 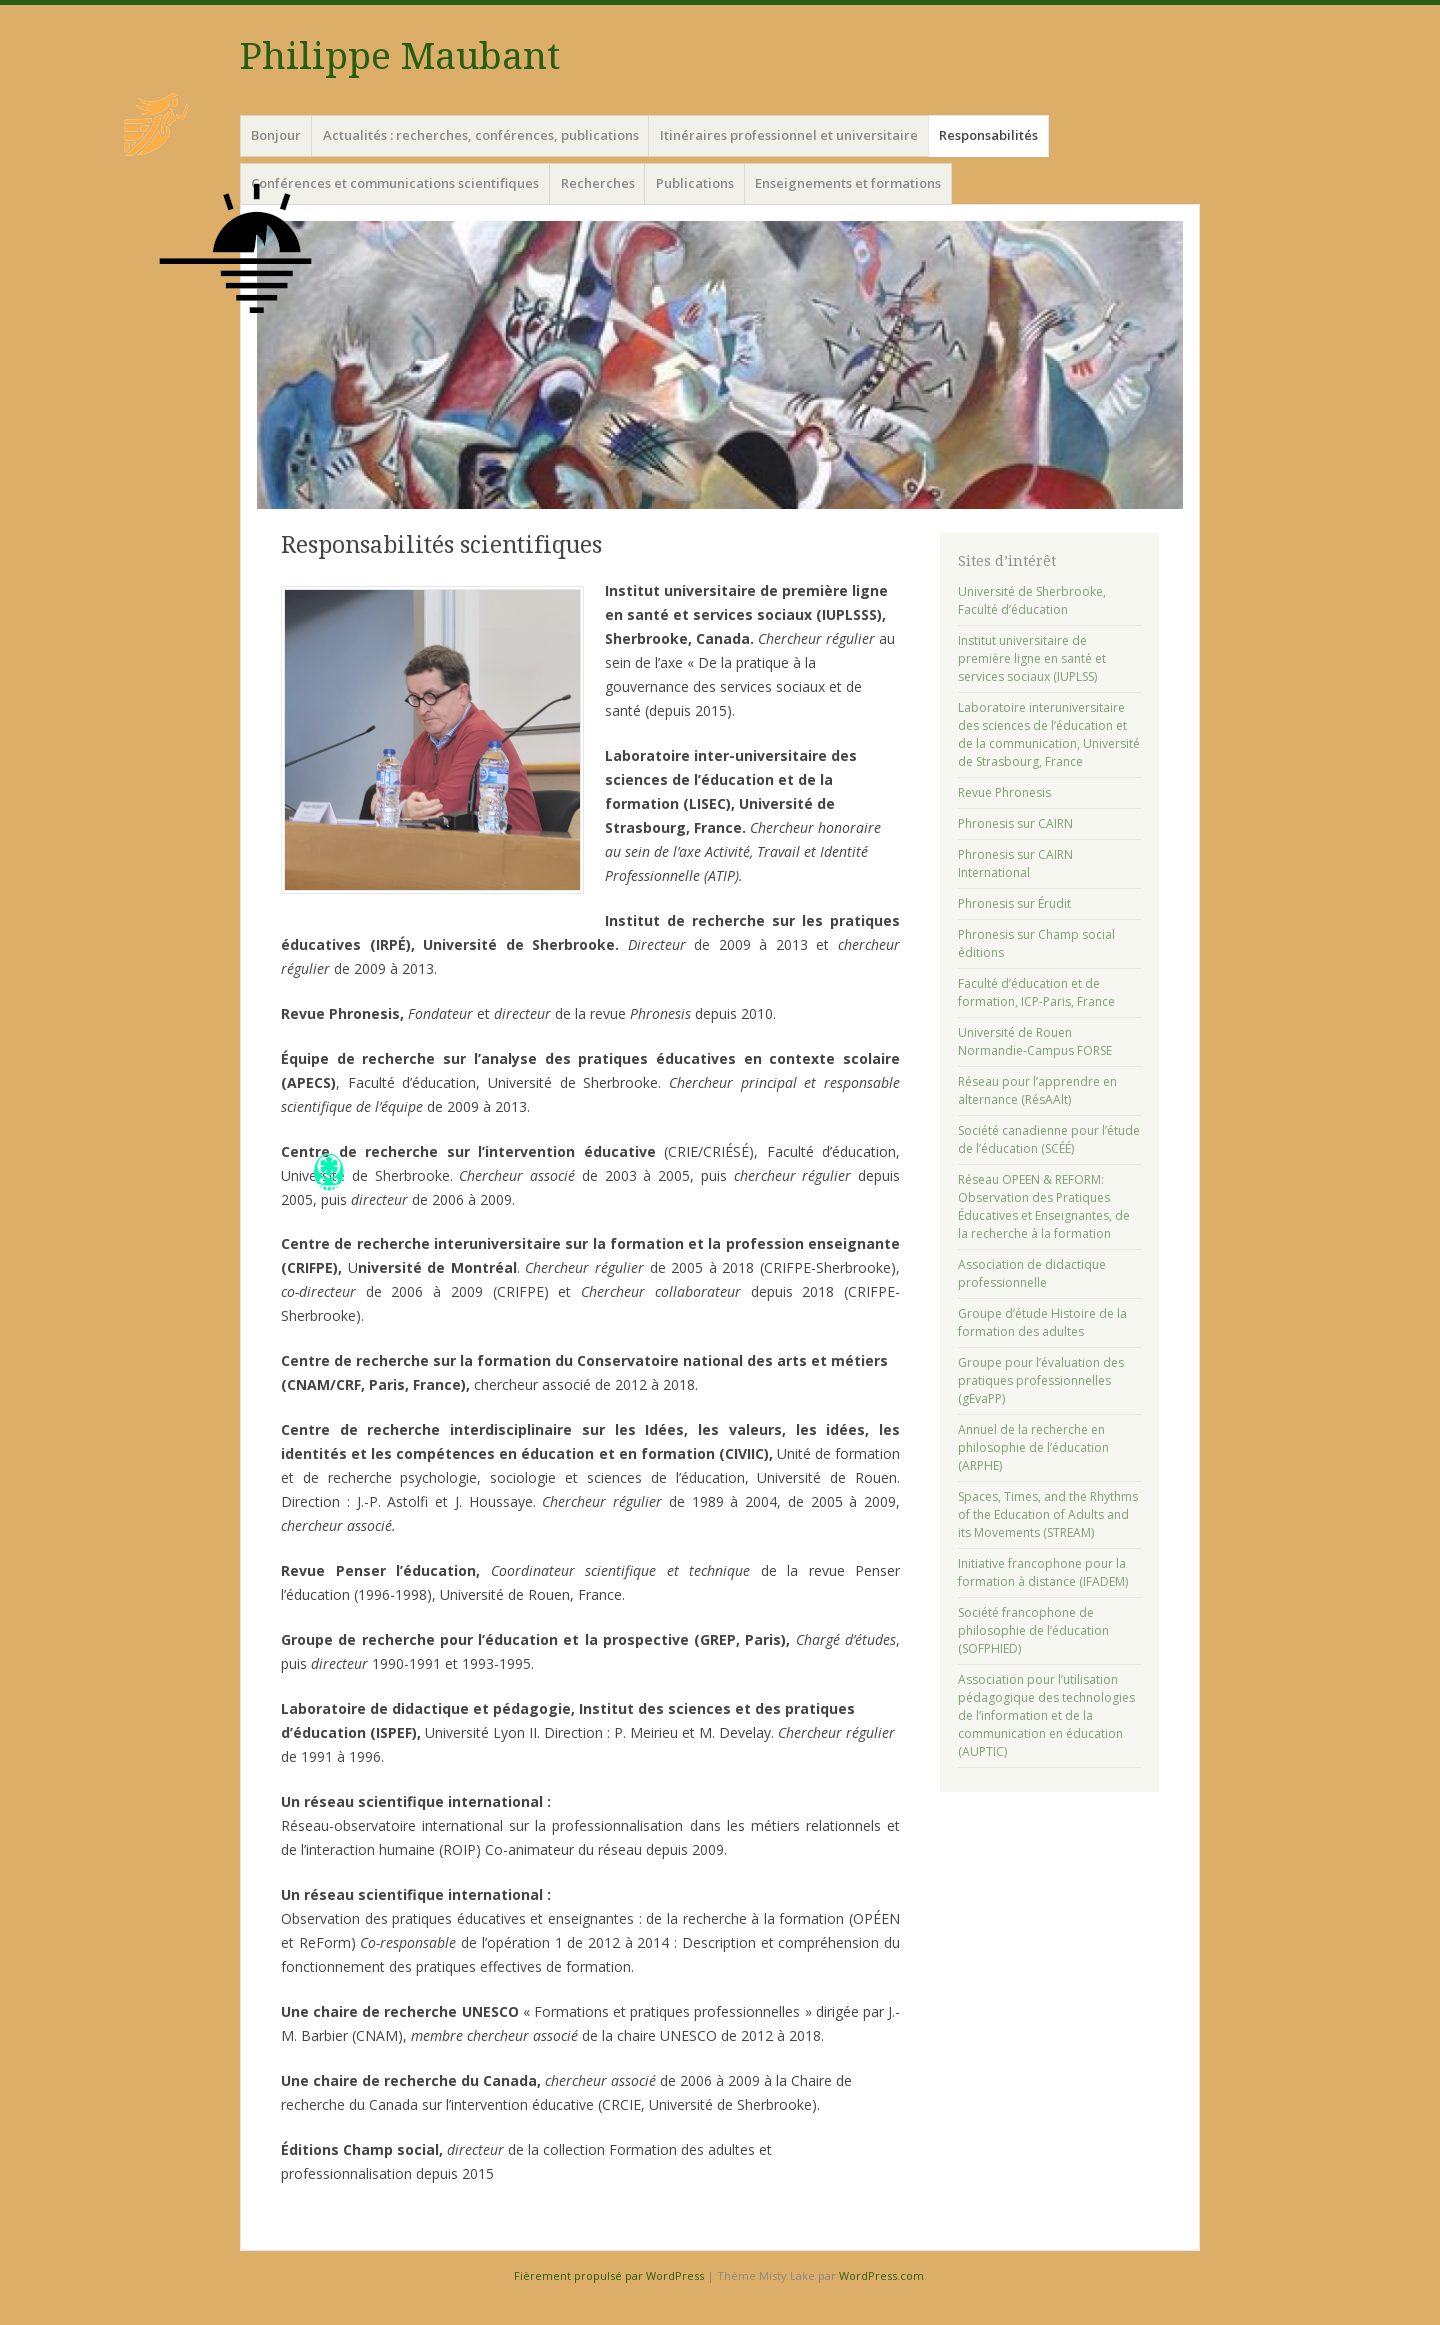 What do you see at coordinates (235, 240) in the screenshot?
I see `view ocean or maritime content` at bounding box center [235, 240].